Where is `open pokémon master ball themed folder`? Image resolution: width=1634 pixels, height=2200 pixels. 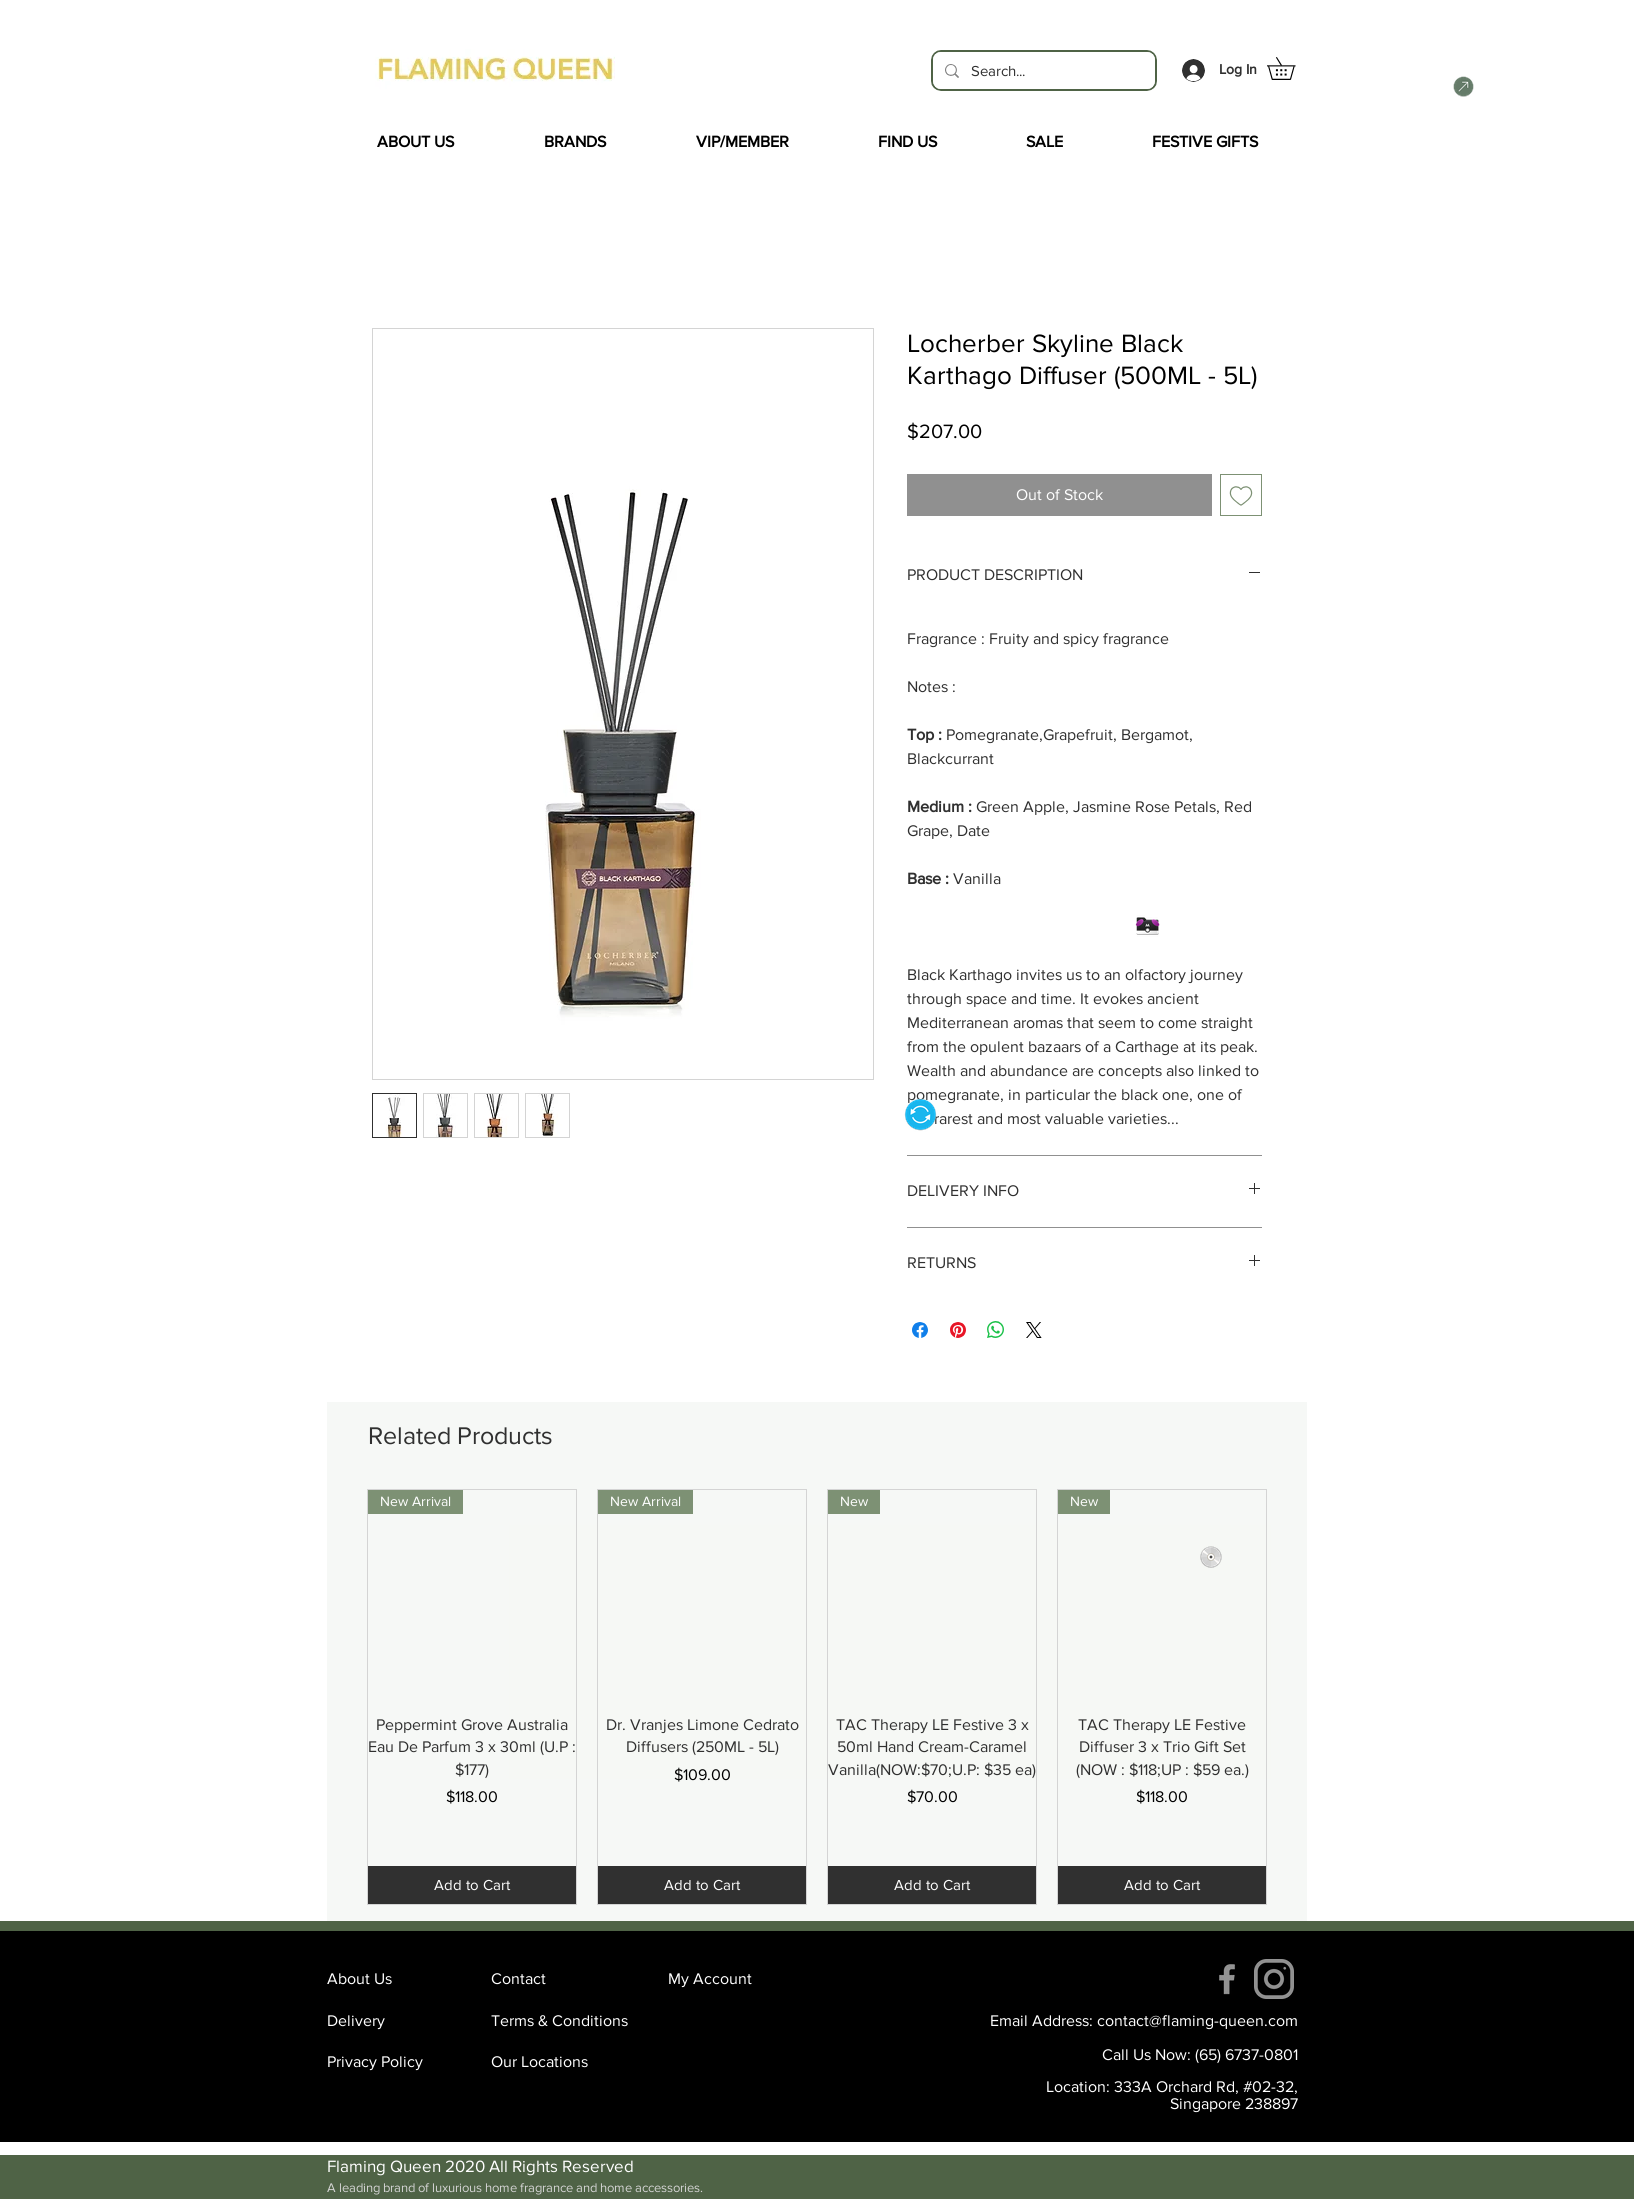
open pokémon master ball themed folder is located at coordinates (1147, 926).